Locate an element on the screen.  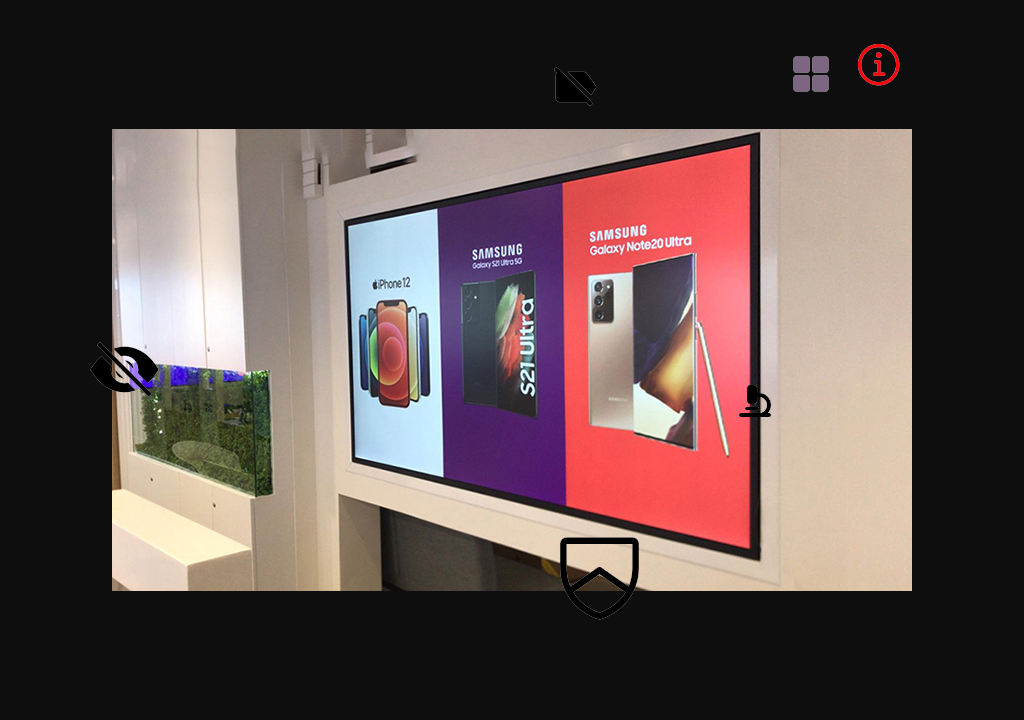
access security or protection settings is located at coordinates (599, 573).